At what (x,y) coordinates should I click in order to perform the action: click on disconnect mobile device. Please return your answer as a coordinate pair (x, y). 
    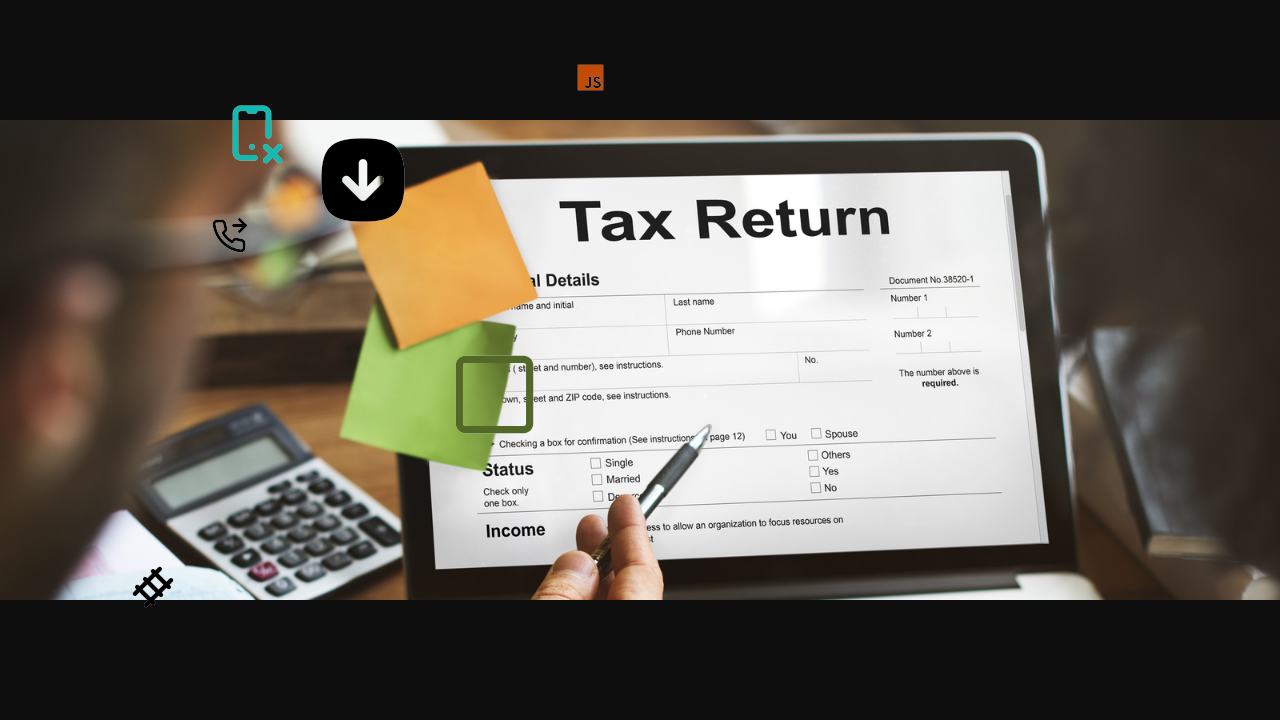
    Looking at the image, I should click on (252, 133).